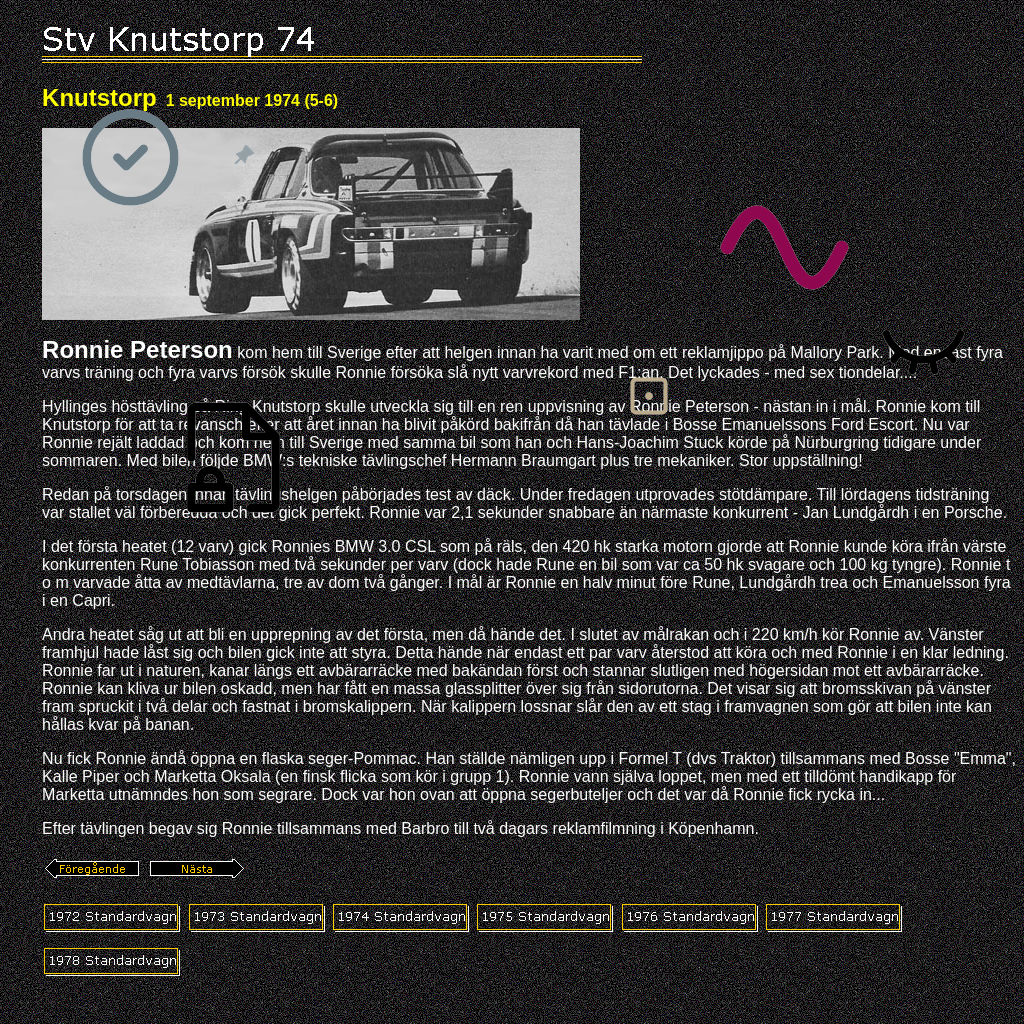 The width and height of the screenshot is (1024, 1024). Describe the element at coordinates (784, 247) in the screenshot. I see `audio or sound wave visualization` at that location.